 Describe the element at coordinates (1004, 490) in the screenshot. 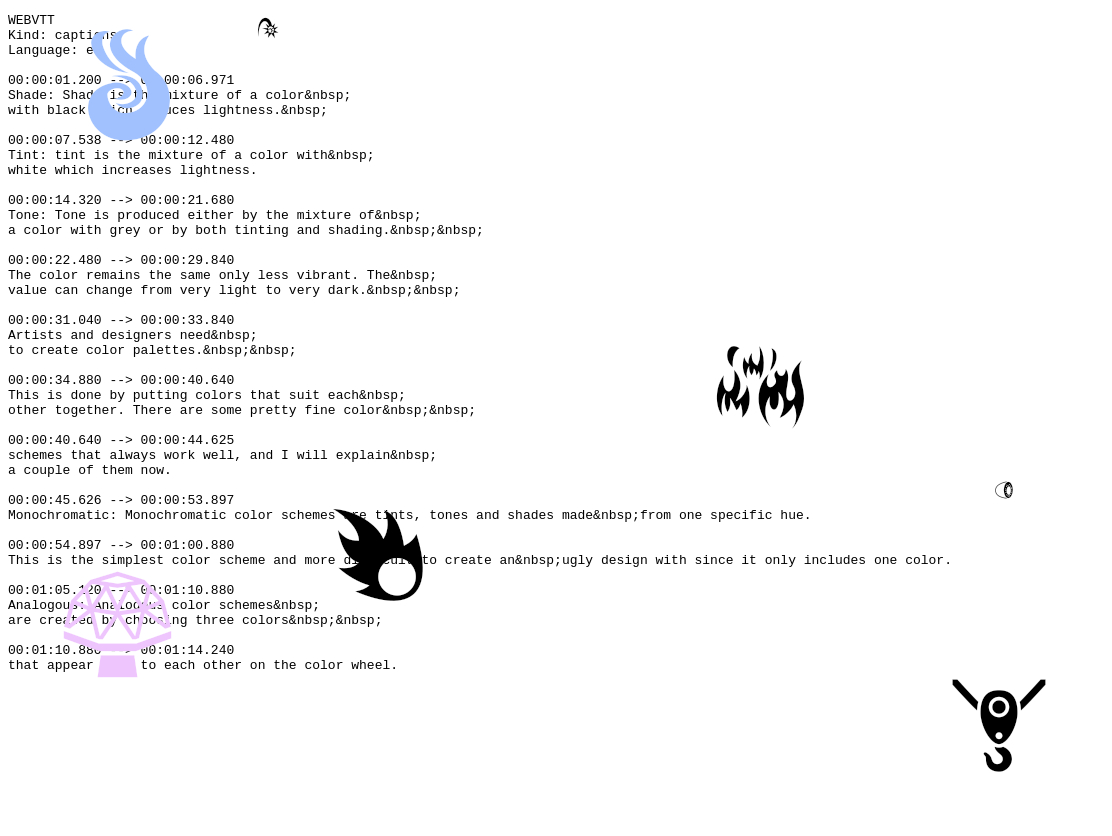

I see `kiwi fruit item in a food or cooking game` at that location.